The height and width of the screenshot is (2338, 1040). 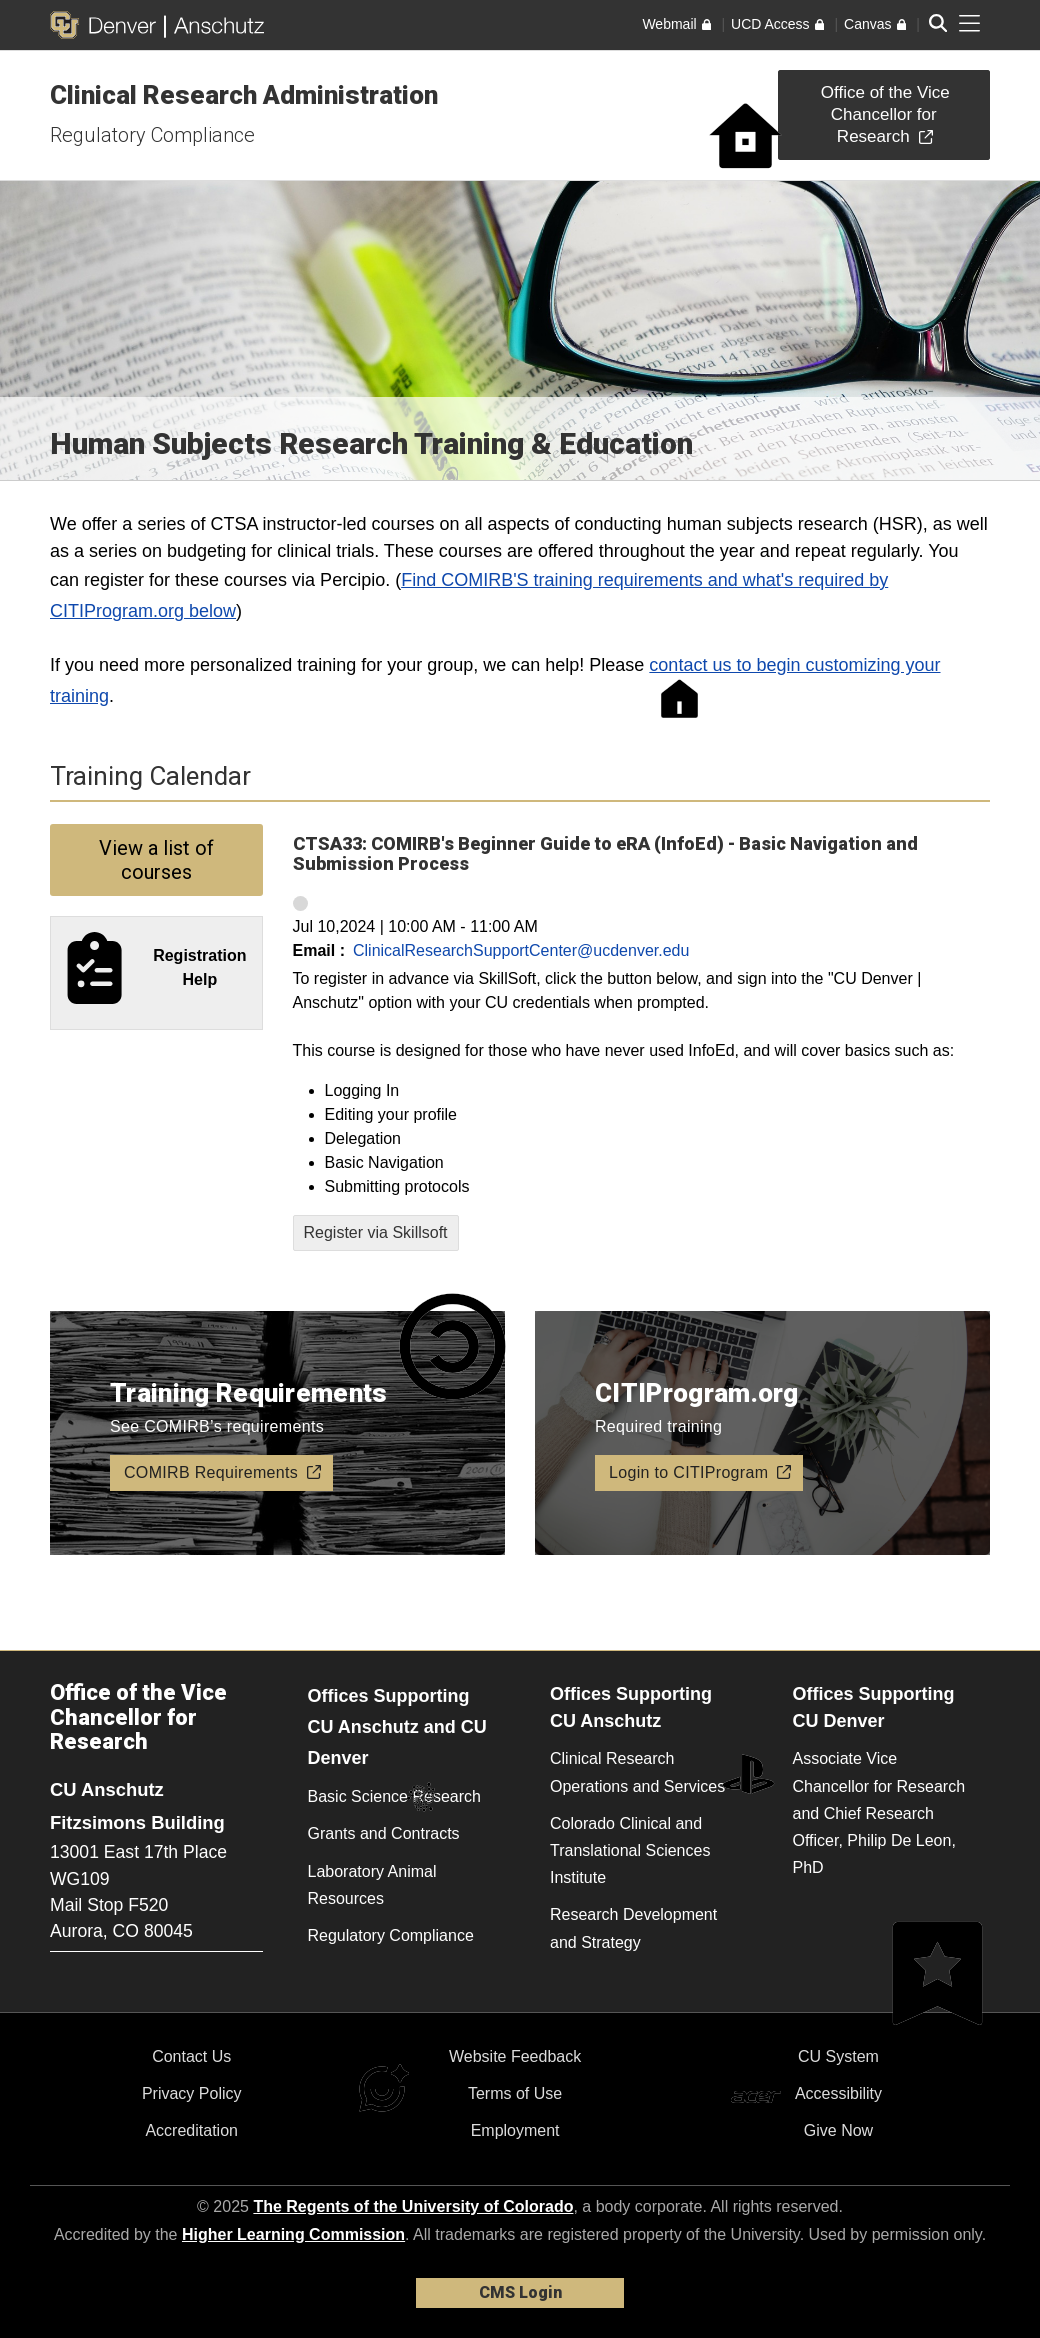 What do you see at coordinates (452, 1346) in the screenshot?
I see `indicates copyleft licensing for content or software` at bounding box center [452, 1346].